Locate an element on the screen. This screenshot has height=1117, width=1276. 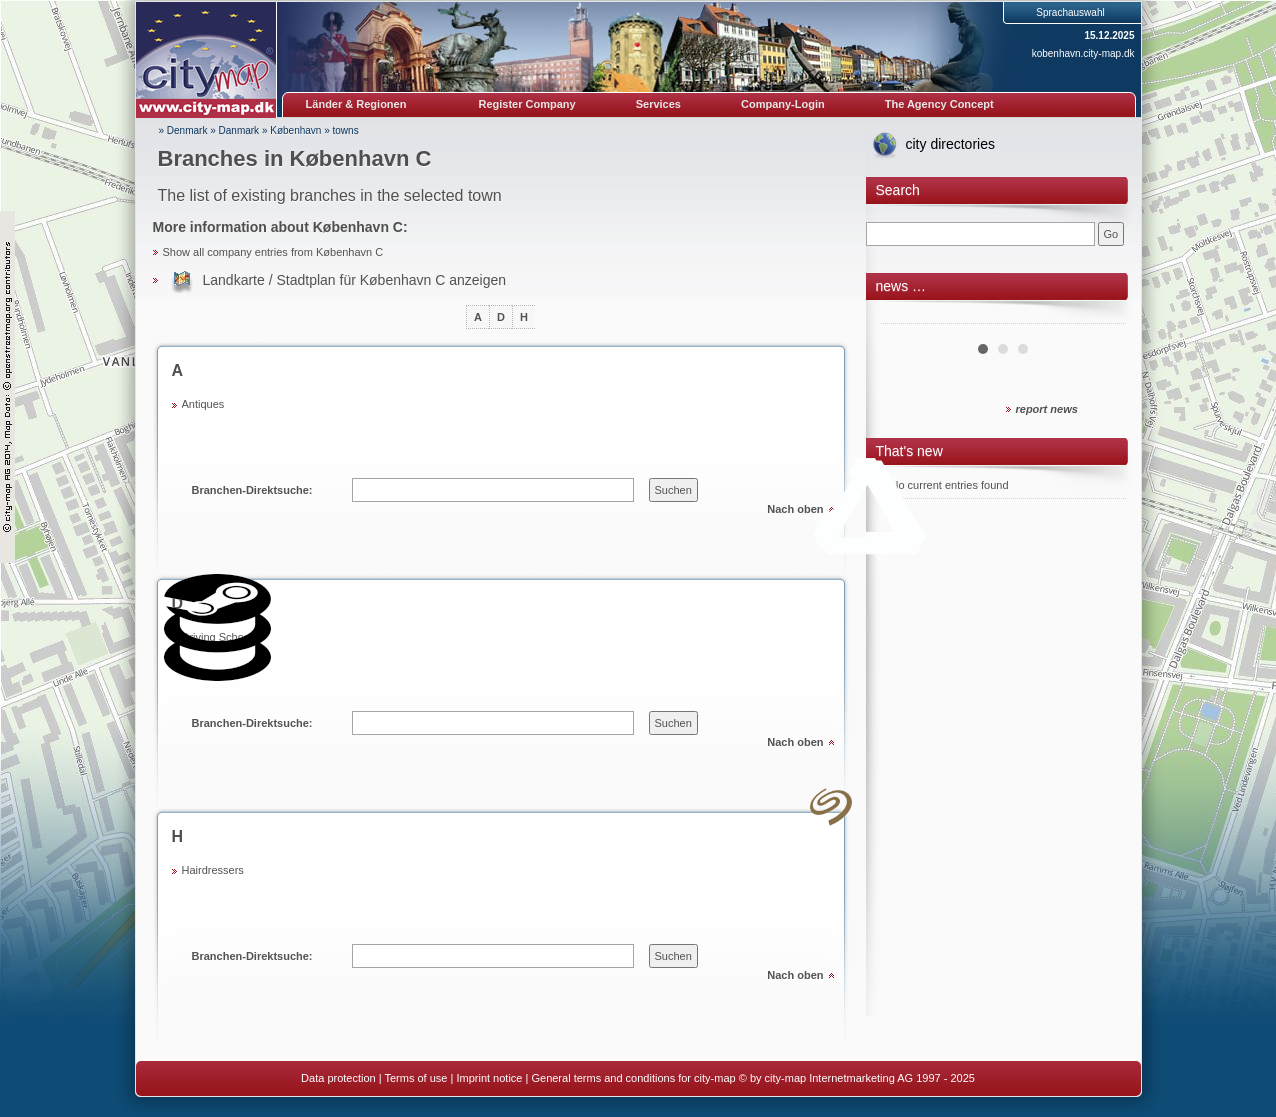
visit steamdb website for steam game statistics is located at coordinates (217, 627).